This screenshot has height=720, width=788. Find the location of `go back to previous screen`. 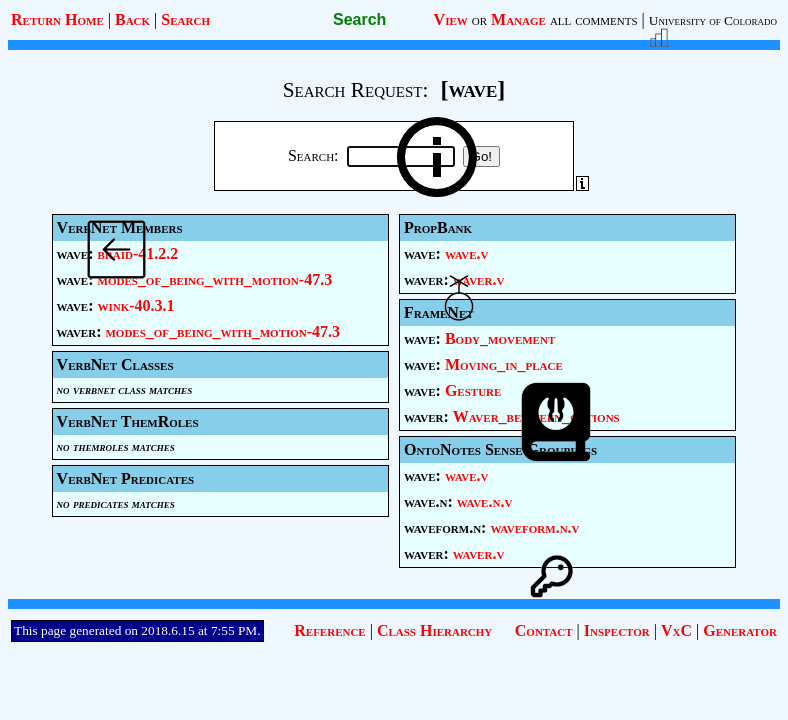

go back to previous screen is located at coordinates (116, 249).